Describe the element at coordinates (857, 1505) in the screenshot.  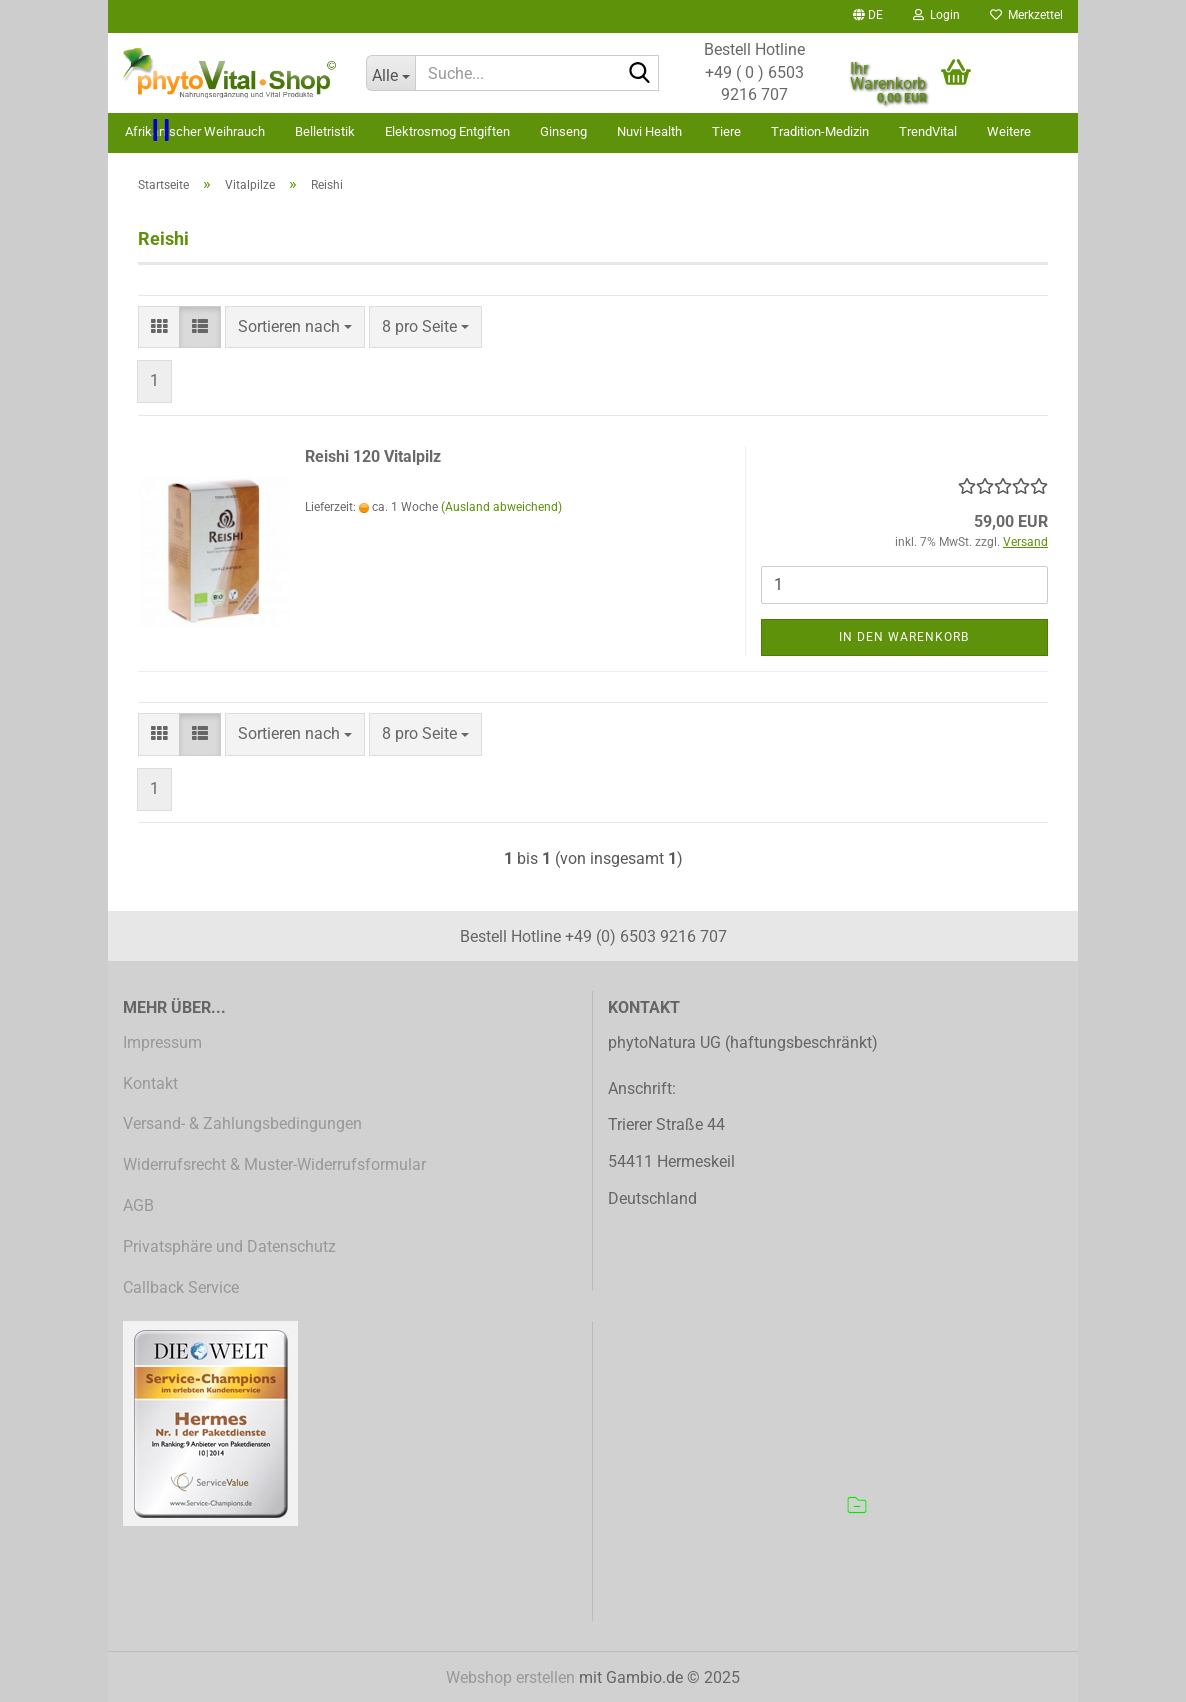
I see `remove a file or folder` at that location.